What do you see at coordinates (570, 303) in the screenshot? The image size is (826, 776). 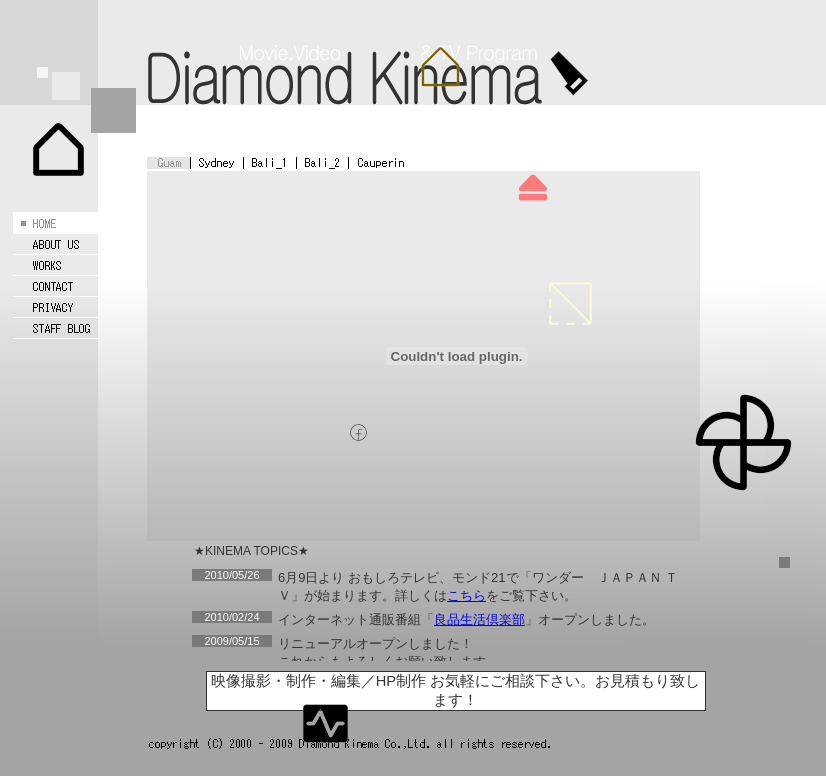 I see `invert current selection` at bounding box center [570, 303].